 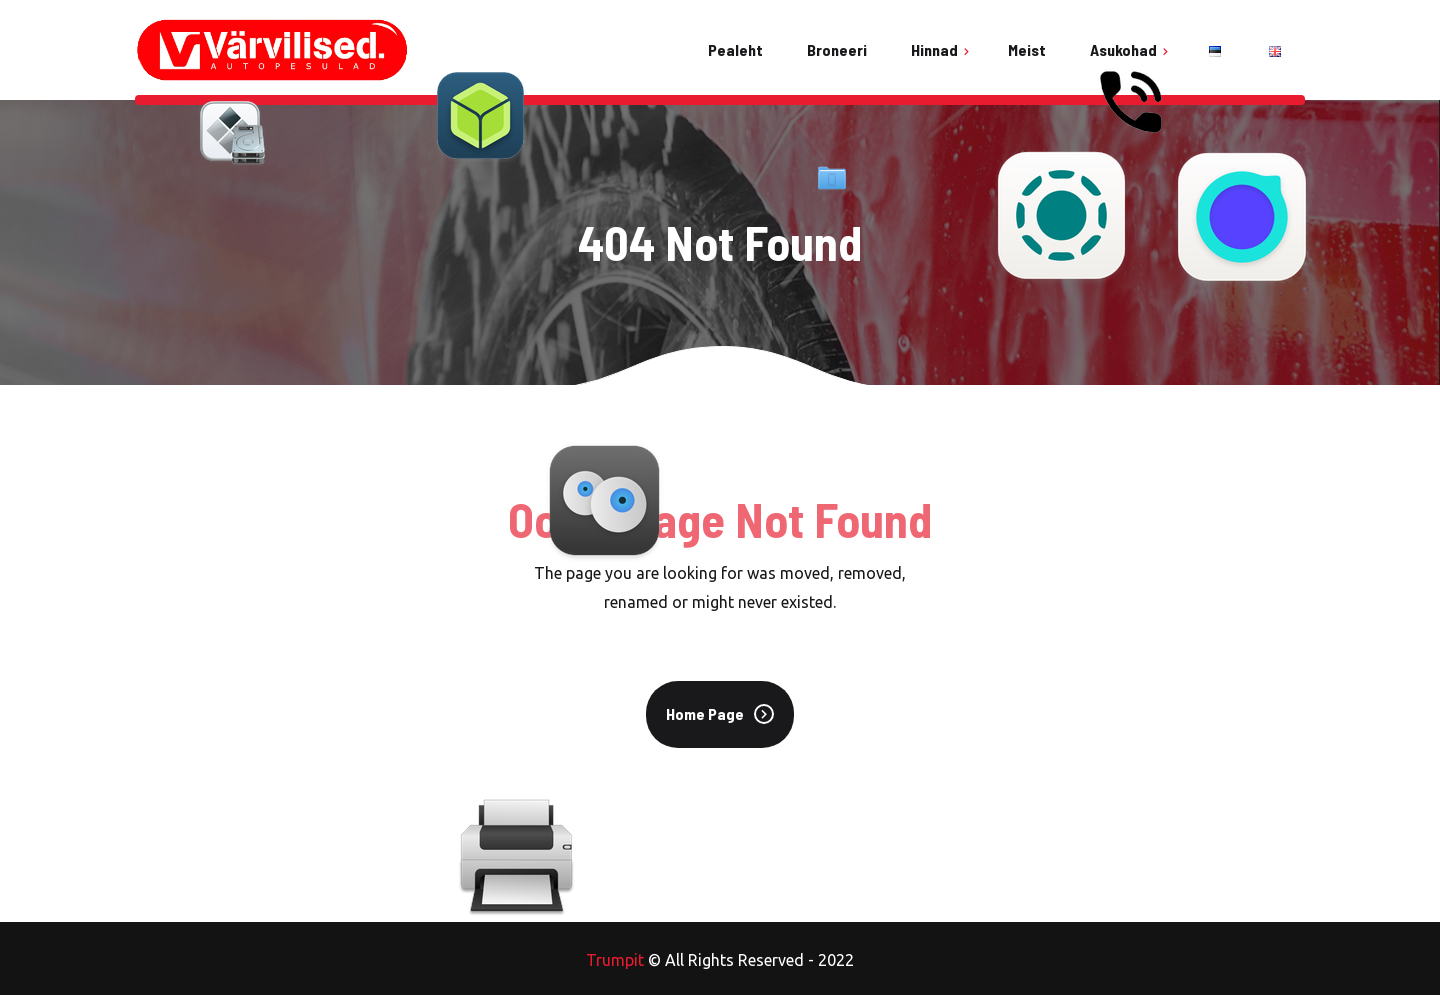 What do you see at coordinates (1061, 215) in the screenshot?
I see `open LocalSend app for local file sharing` at bounding box center [1061, 215].